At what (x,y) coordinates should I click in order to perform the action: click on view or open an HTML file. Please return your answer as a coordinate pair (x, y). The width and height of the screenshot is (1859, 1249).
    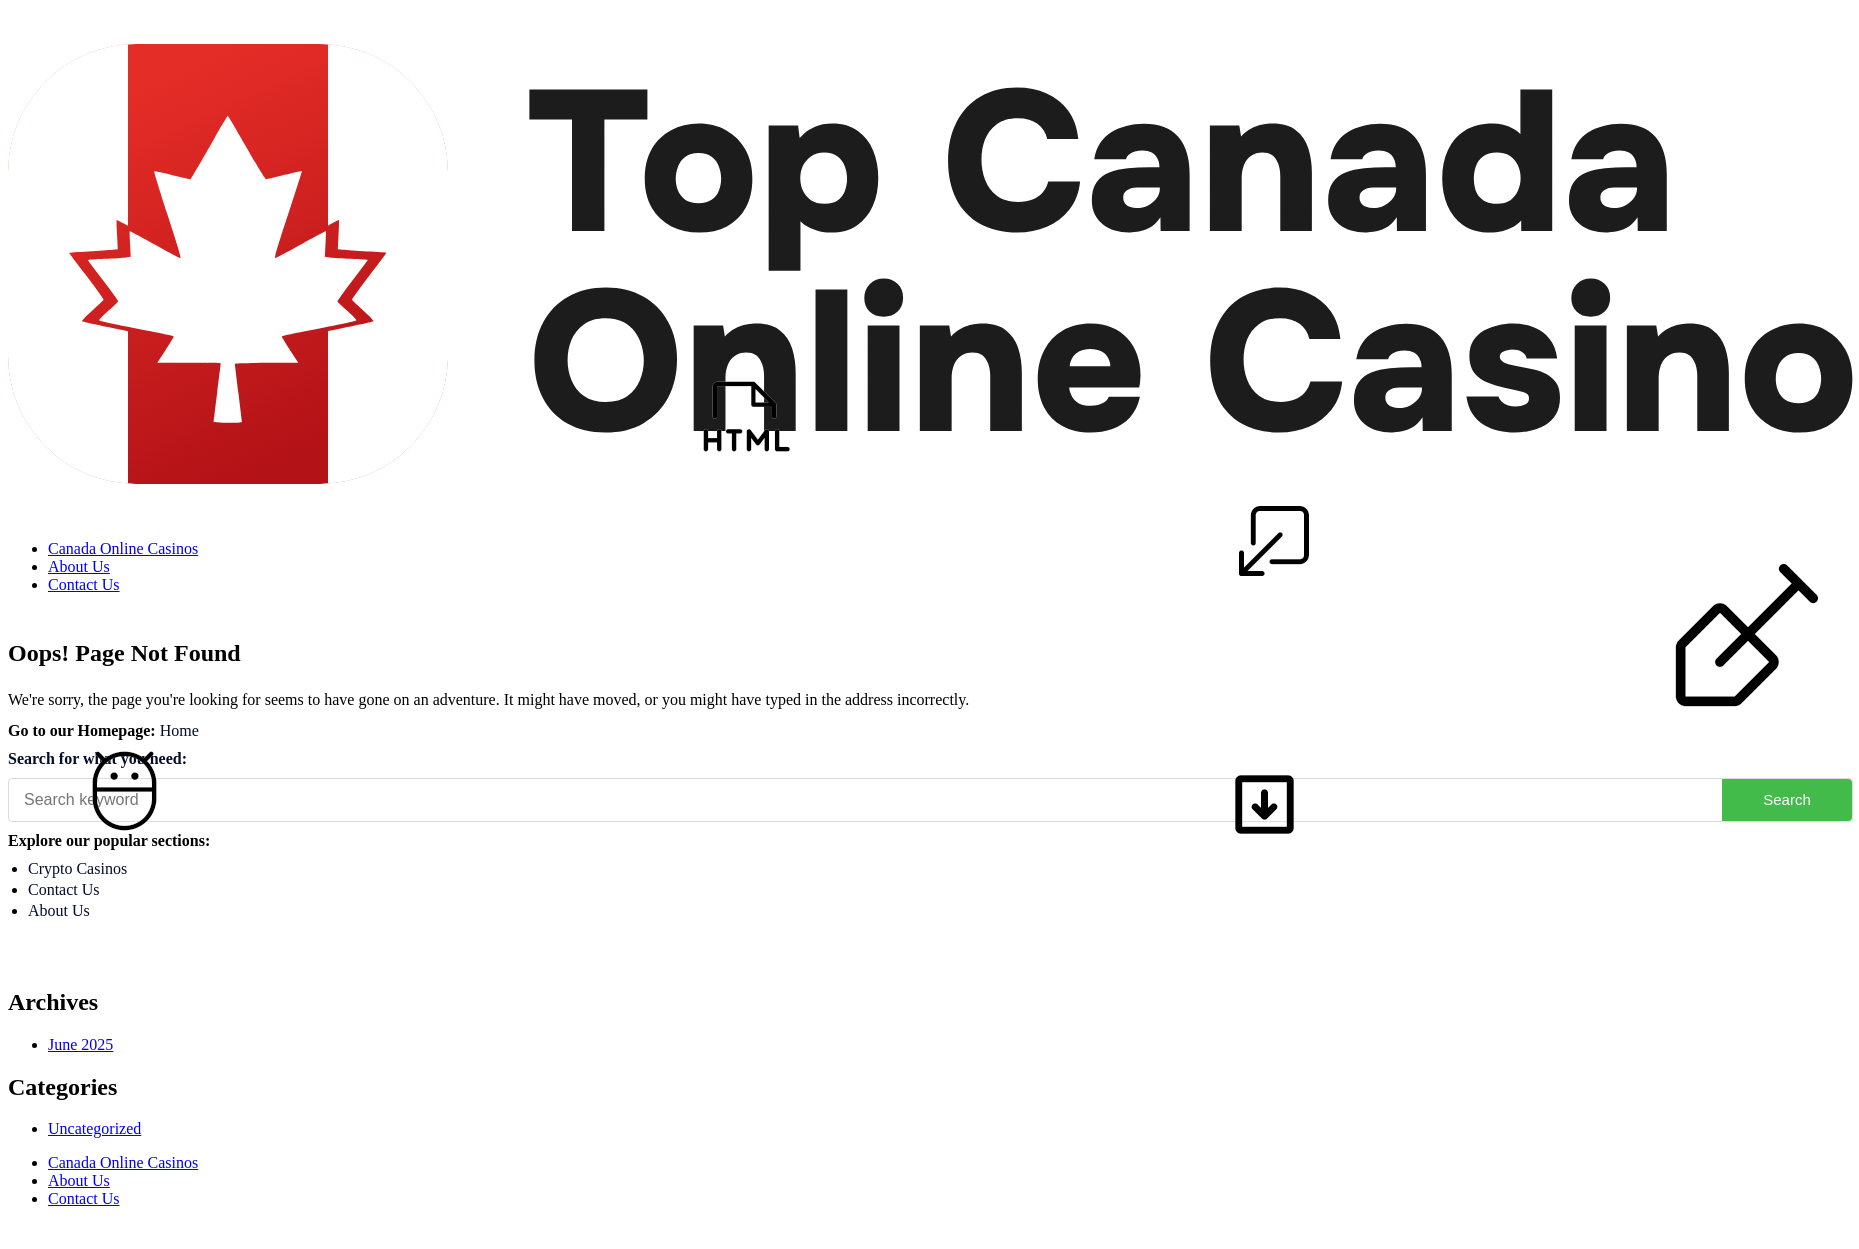
    Looking at the image, I should click on (744, 419).